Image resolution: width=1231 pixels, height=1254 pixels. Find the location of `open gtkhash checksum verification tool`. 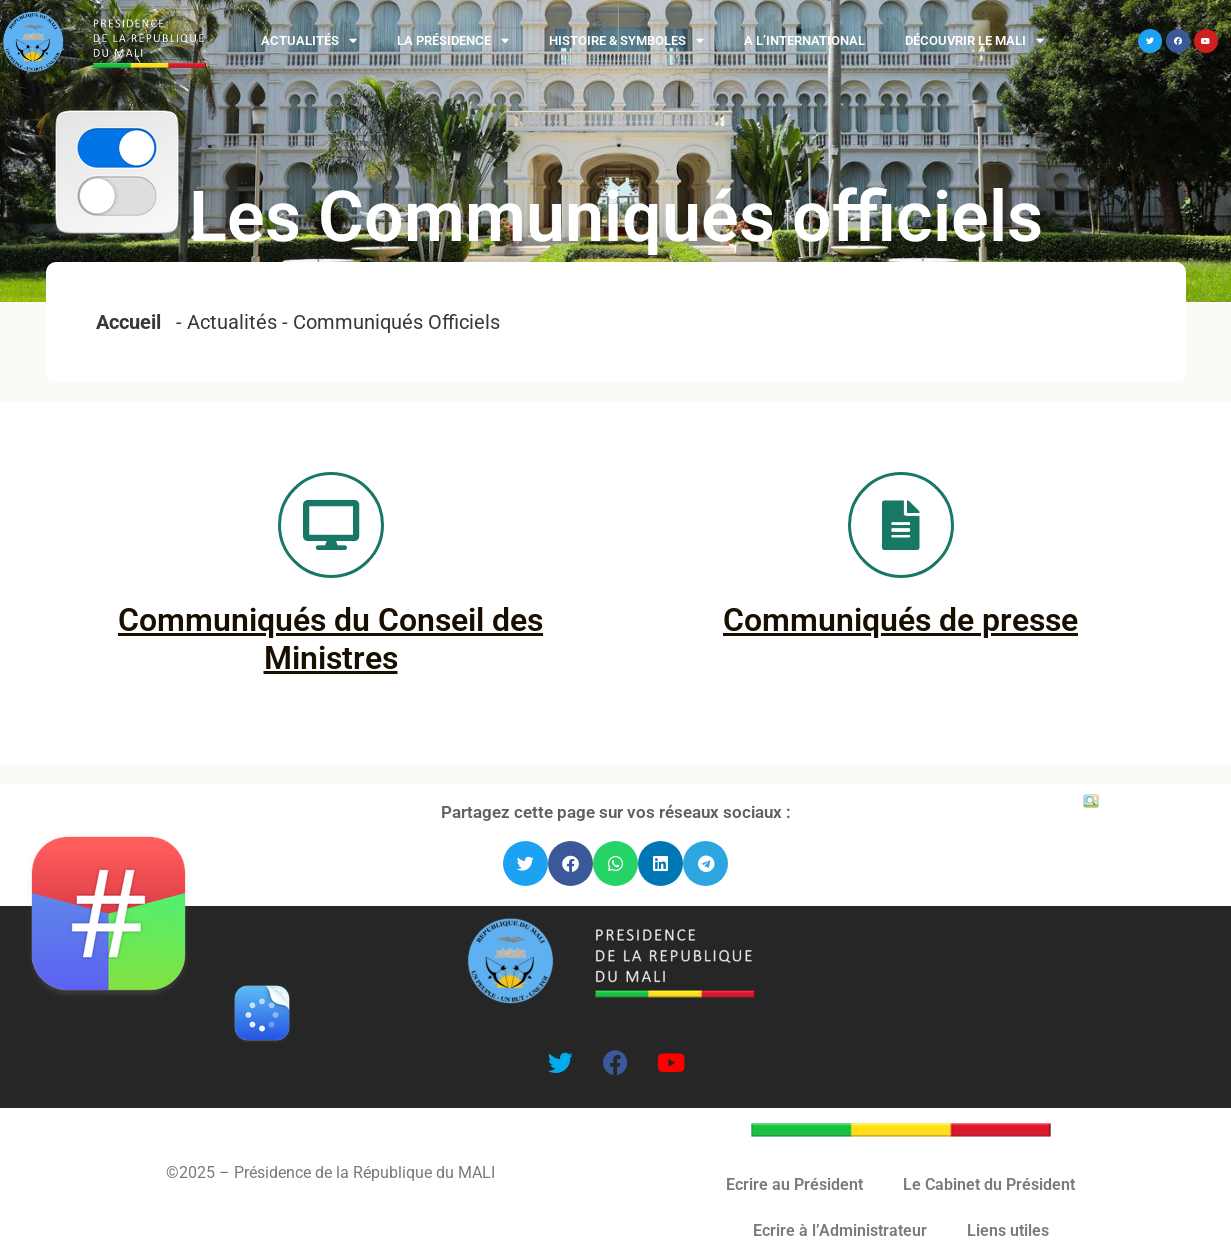

open gtkhash checksum verification tool is located at coordinates (108, 913).